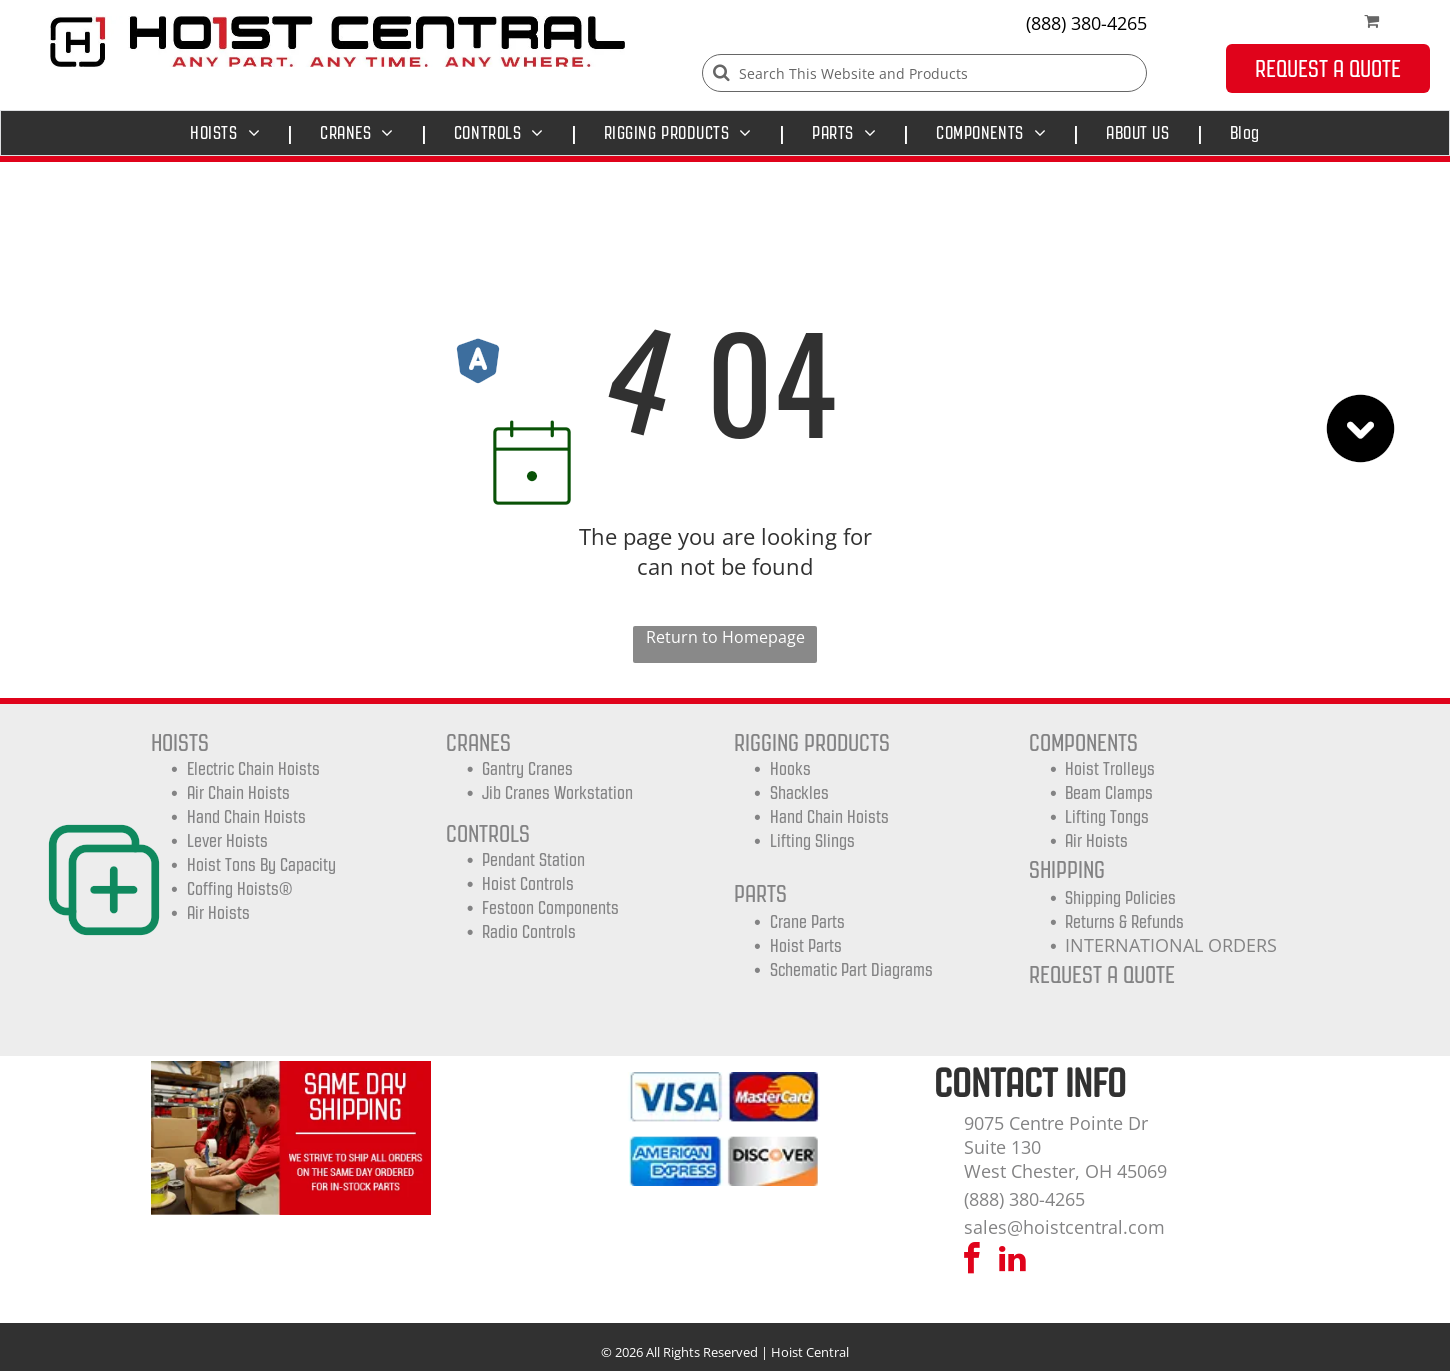 This screenshot has width=1450, height=1371. What do you see at coordinates (104, 880) in the screenshot?
I see `duplicate or copy an item` at bounding box center [104, 880].